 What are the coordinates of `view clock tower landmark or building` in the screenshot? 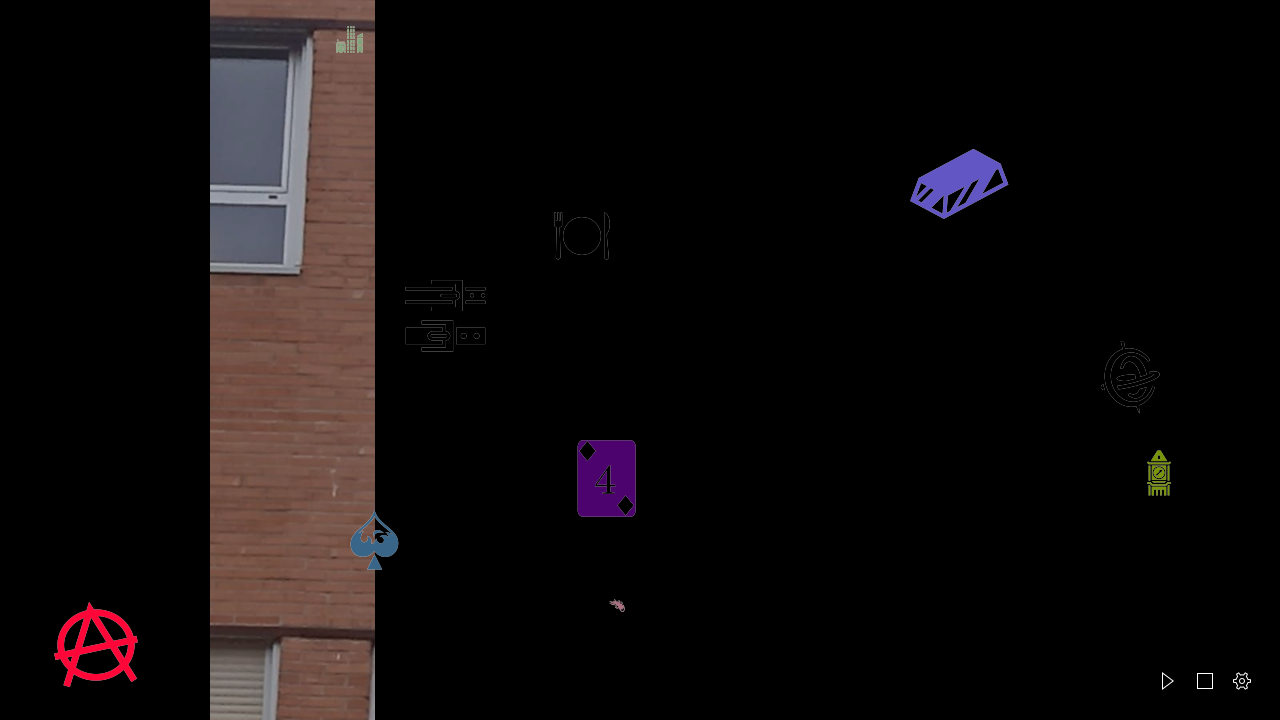 It's located at (1159, 473).